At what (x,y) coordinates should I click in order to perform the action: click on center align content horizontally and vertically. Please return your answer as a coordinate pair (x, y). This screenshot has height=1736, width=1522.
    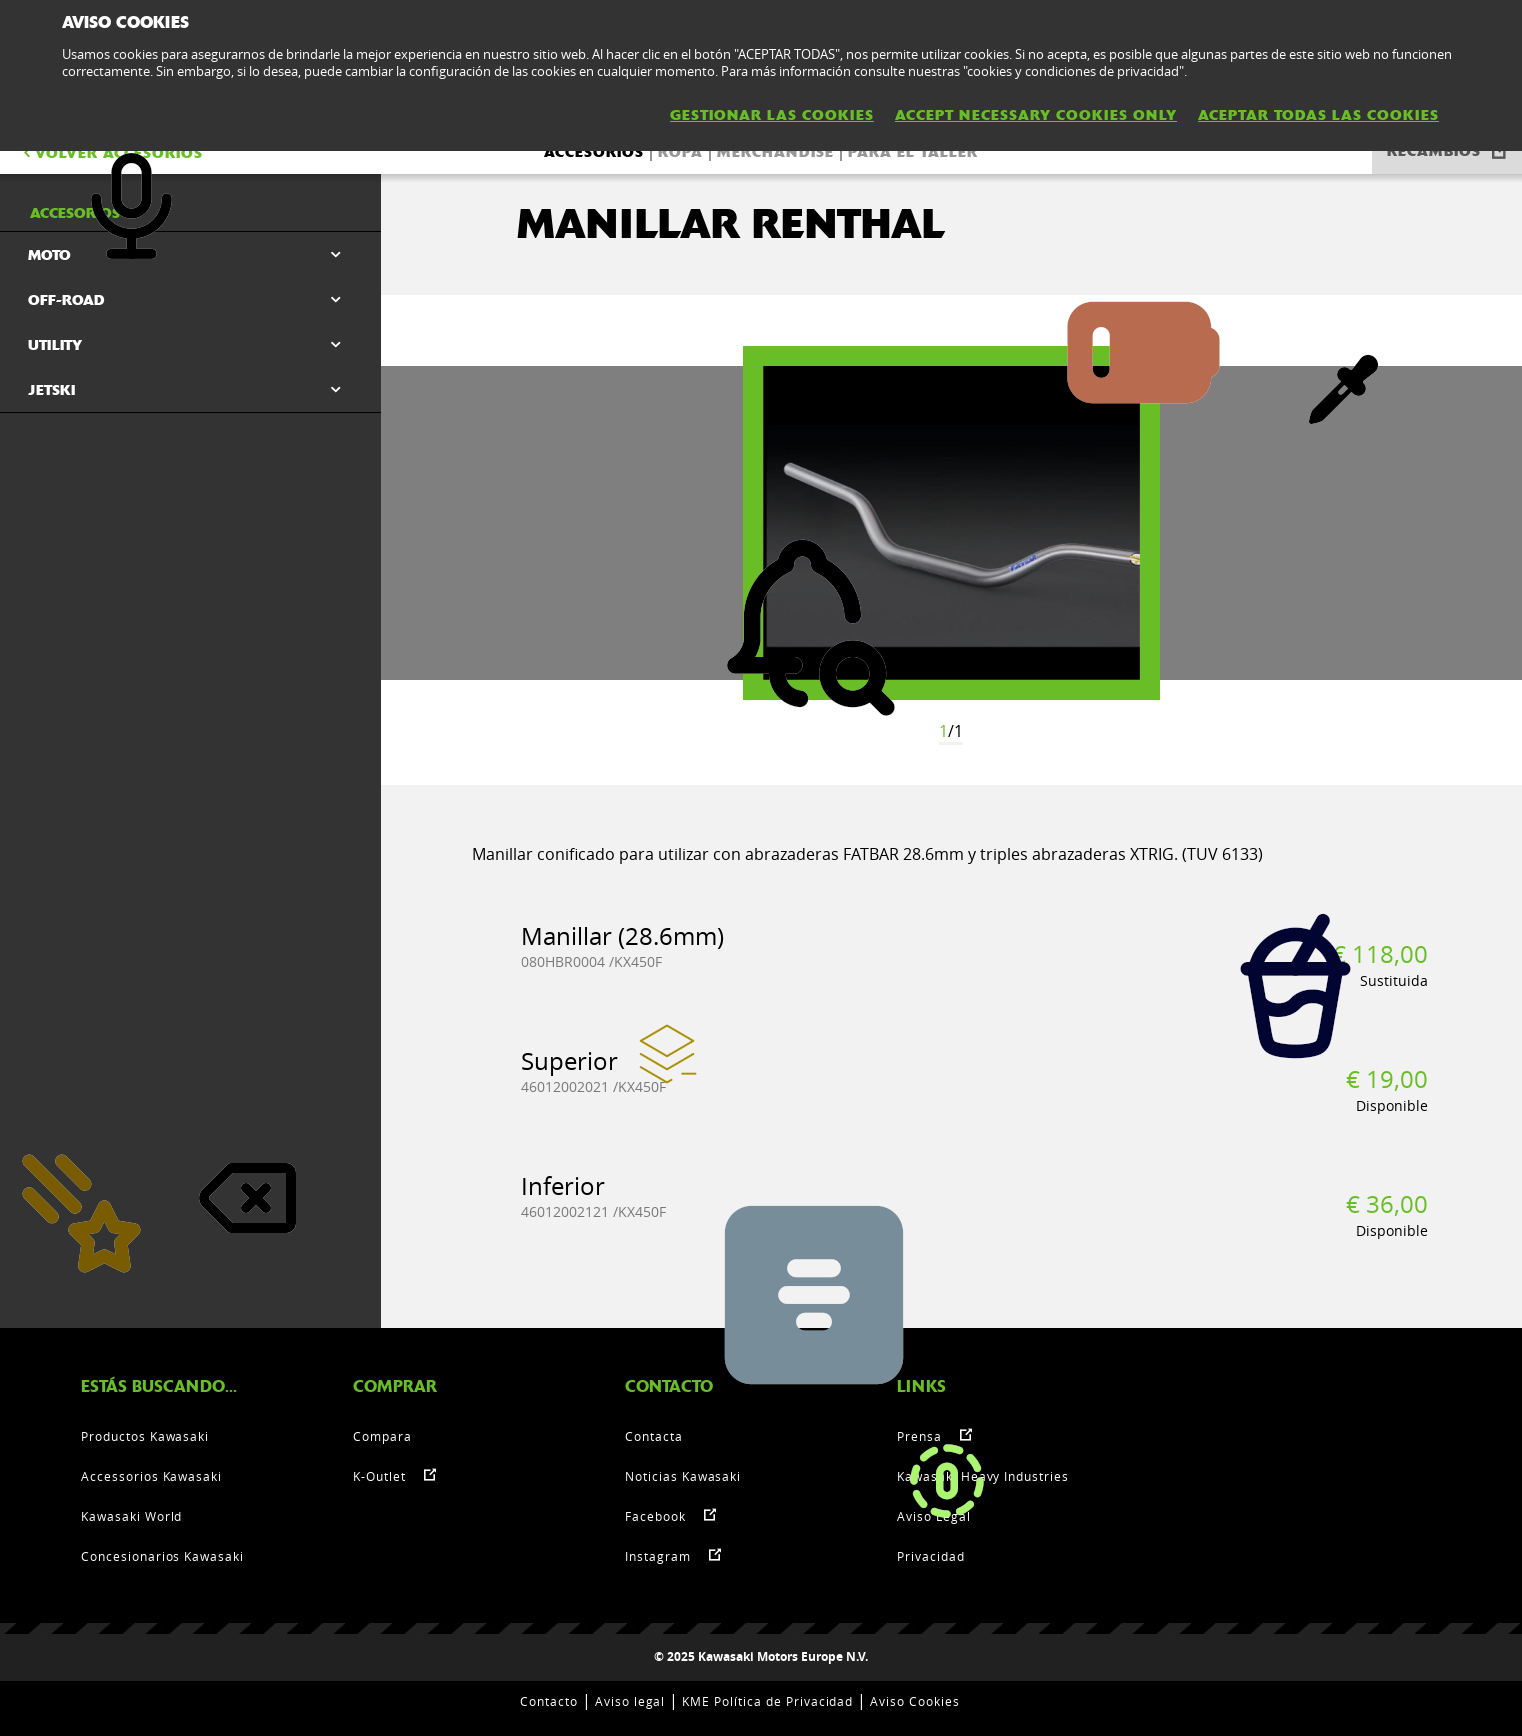
    Looking at the image, I should click on (814, 1295).